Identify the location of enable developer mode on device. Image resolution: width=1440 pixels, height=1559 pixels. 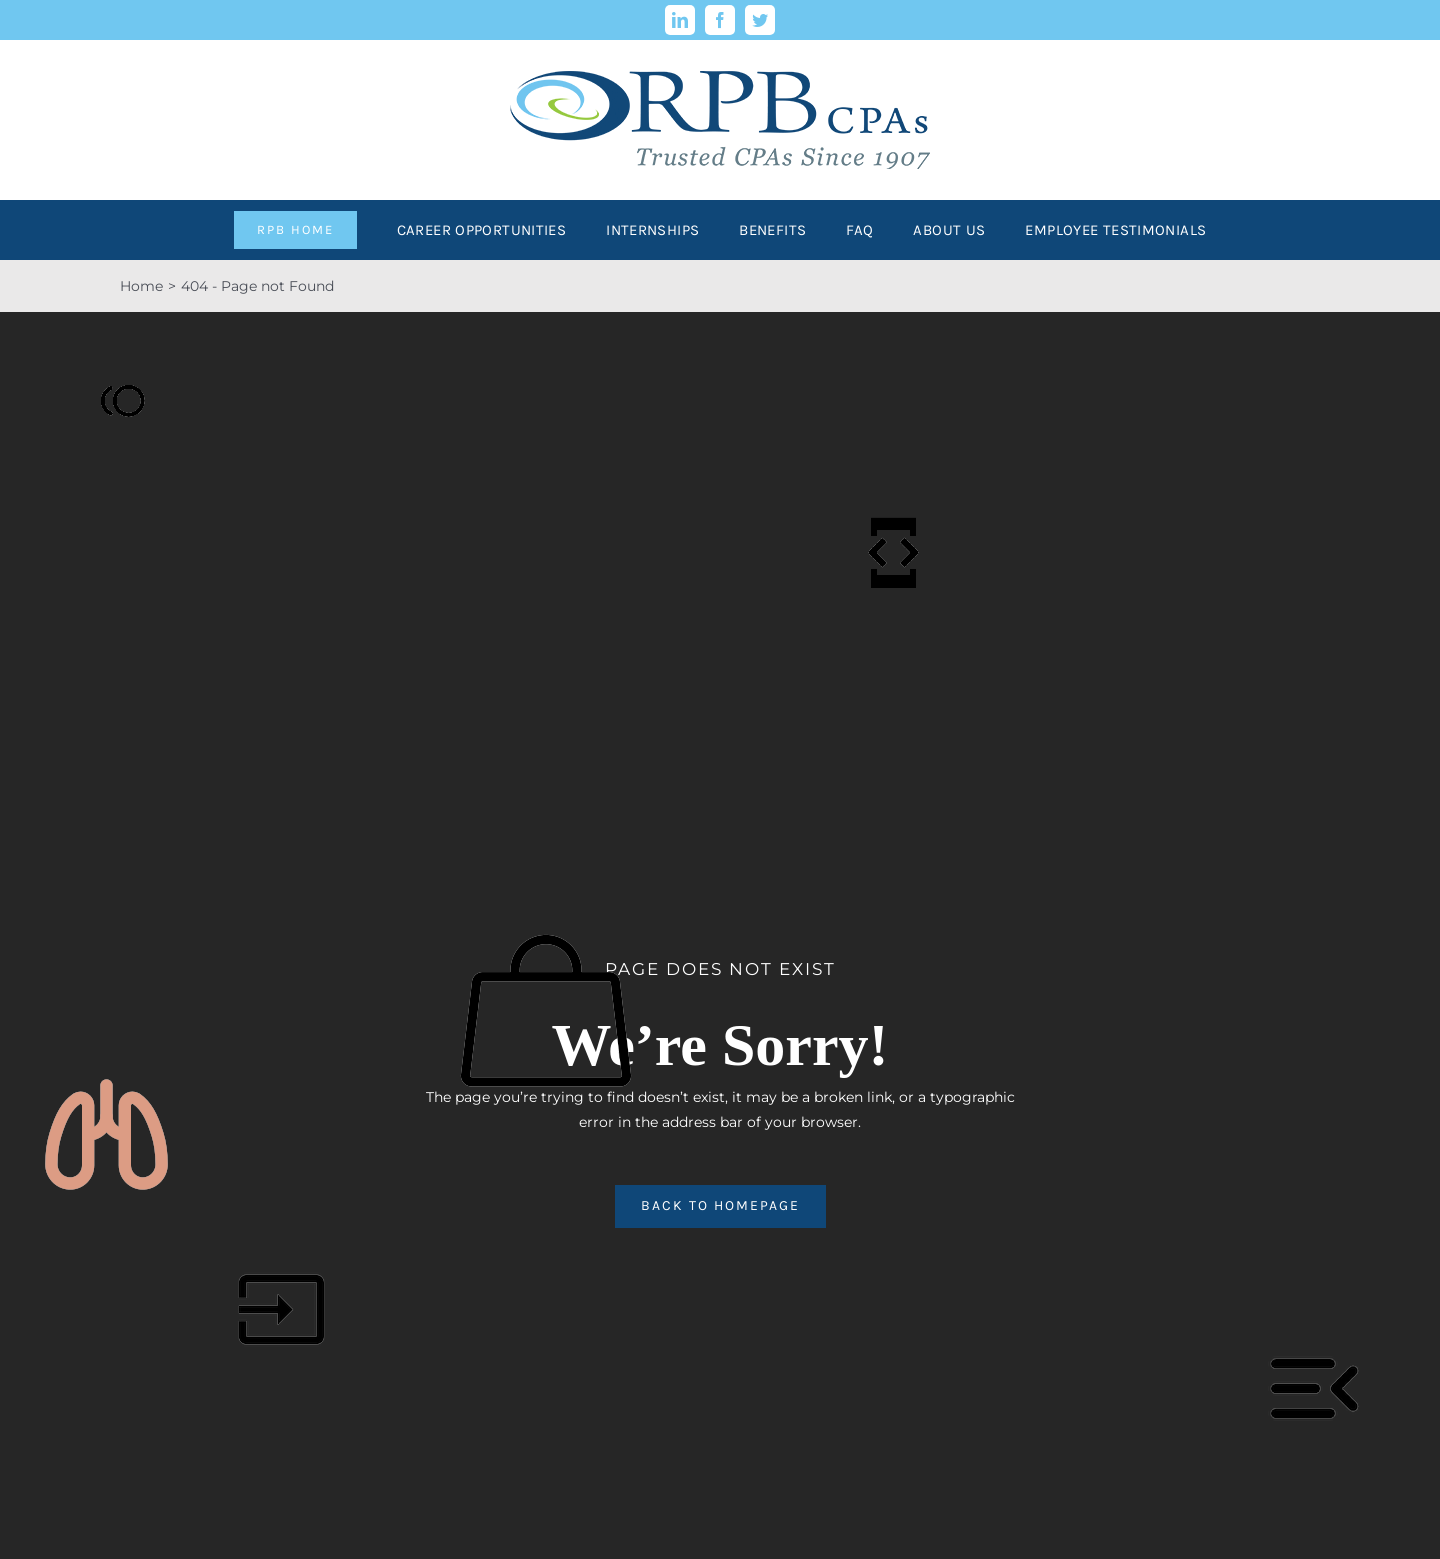
(893, 552).